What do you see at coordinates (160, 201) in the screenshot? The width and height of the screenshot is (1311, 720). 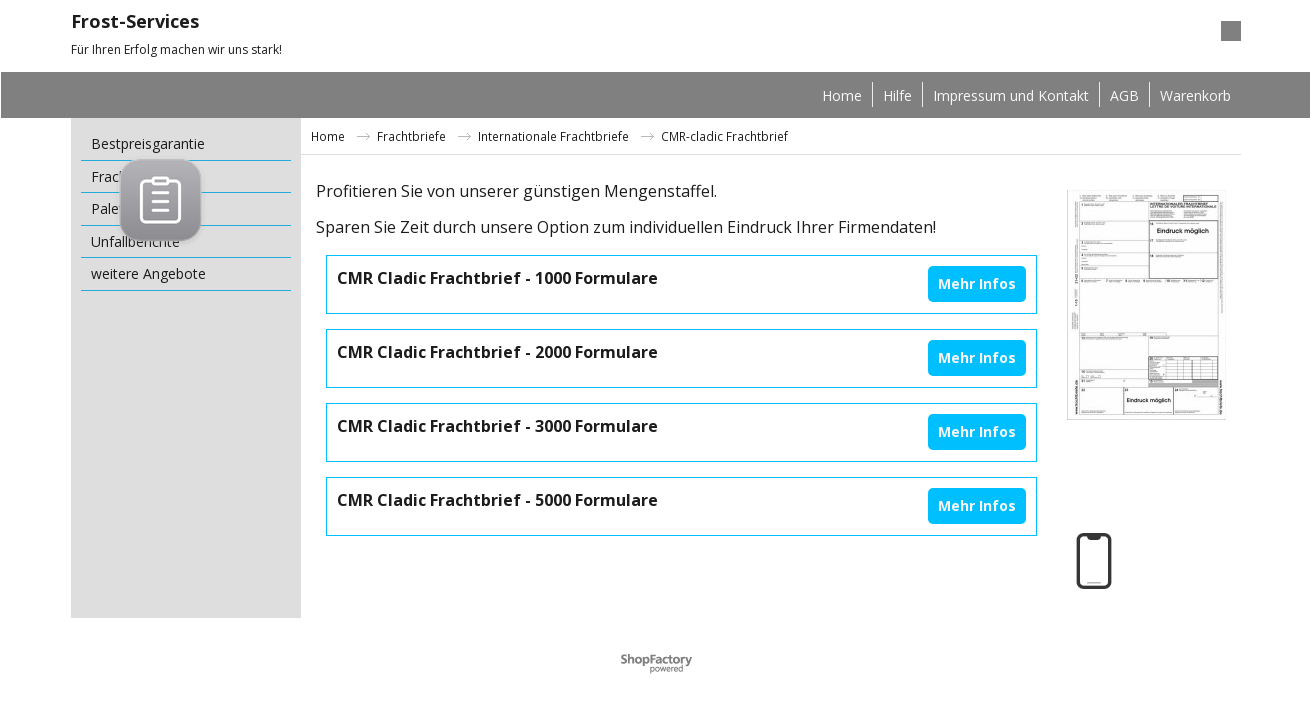 I see `access clipboard history` at bounding box center [160, 201].